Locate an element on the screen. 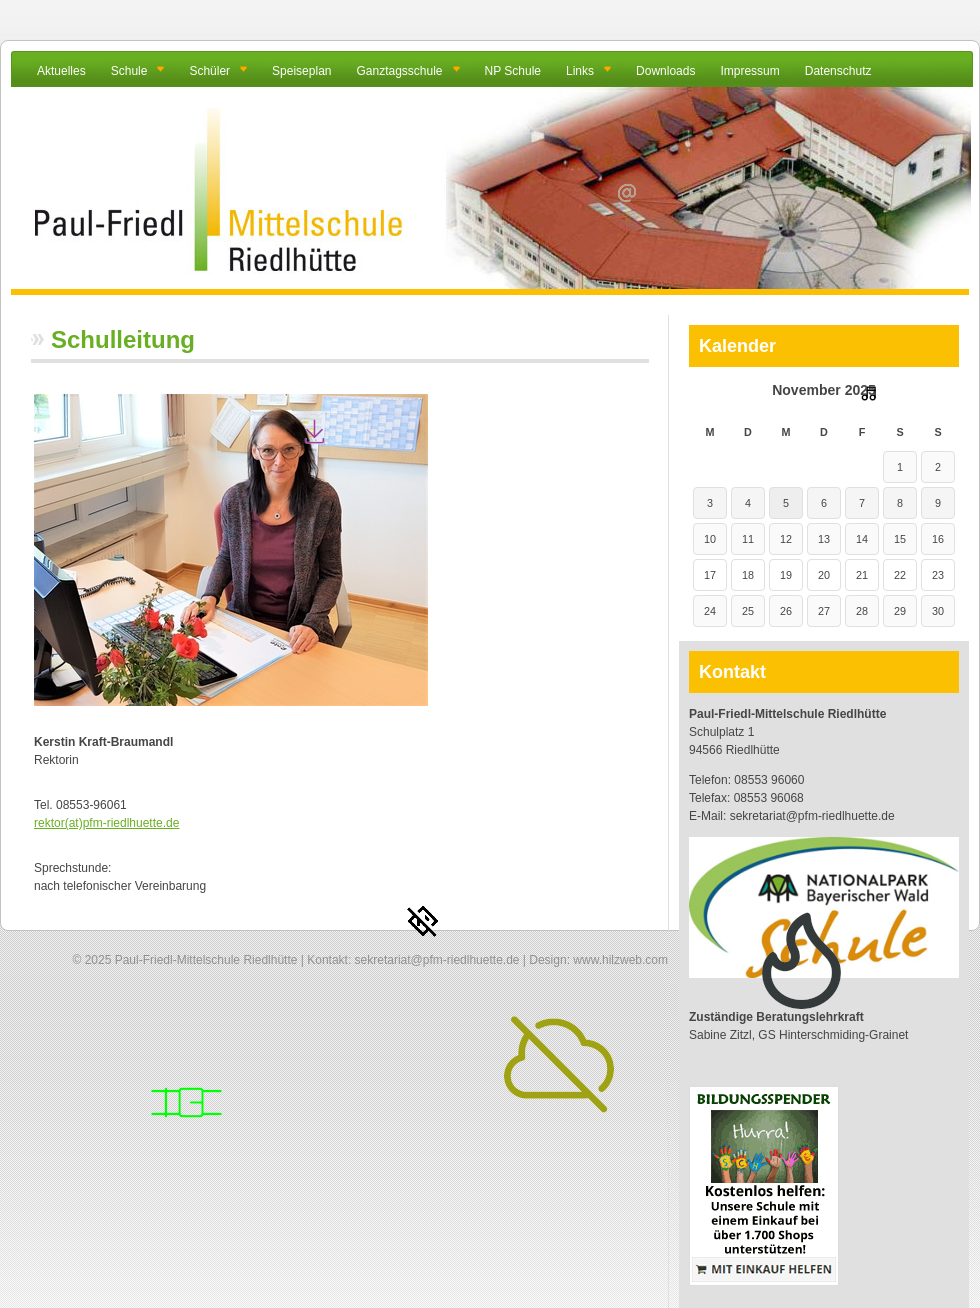 The height and width of the screenshot is (1308, 980). view trending or hot content is located at coordinates (801, 960).